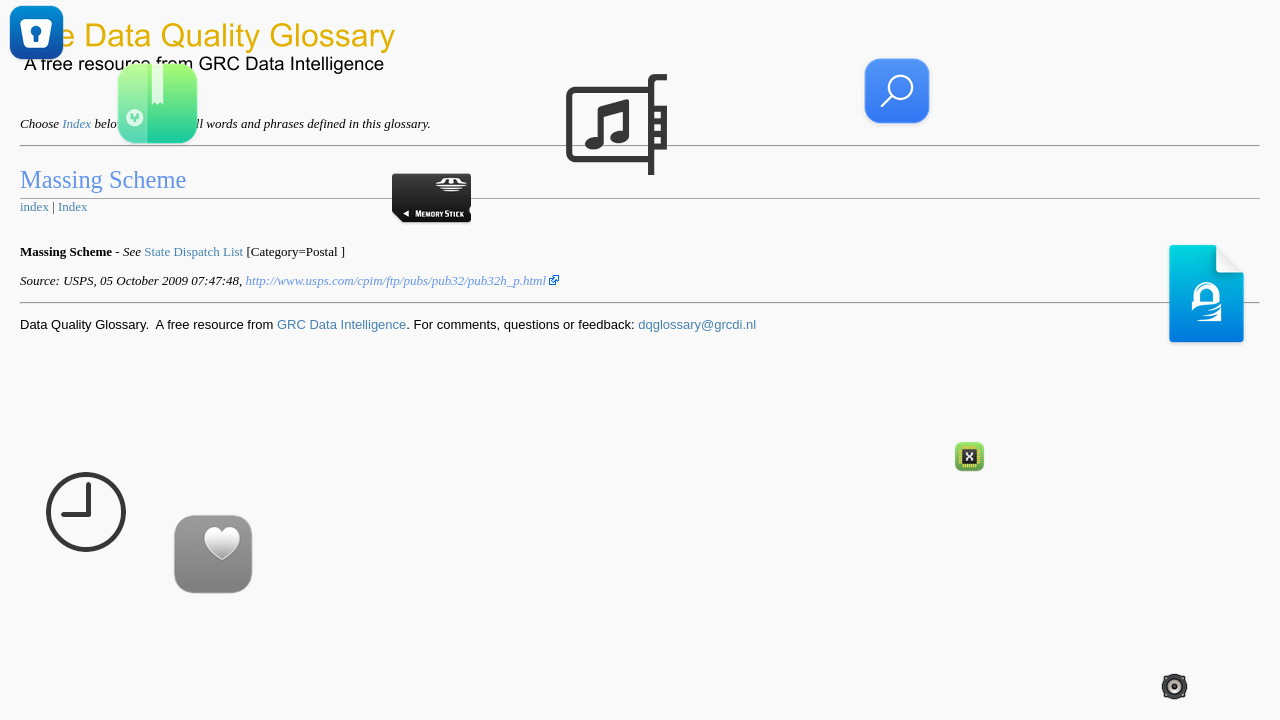 Image resolution: width=1280 pixels, height=720 pixels. I want to click on open yast software group manager, so click(157, 103).